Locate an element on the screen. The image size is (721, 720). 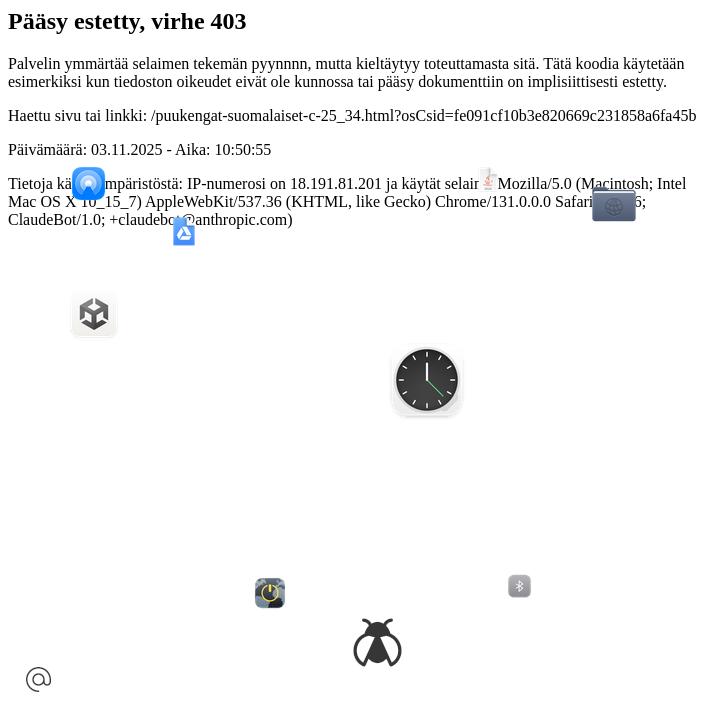
folder containing html or web-related files is located at coordinates (614, 204).